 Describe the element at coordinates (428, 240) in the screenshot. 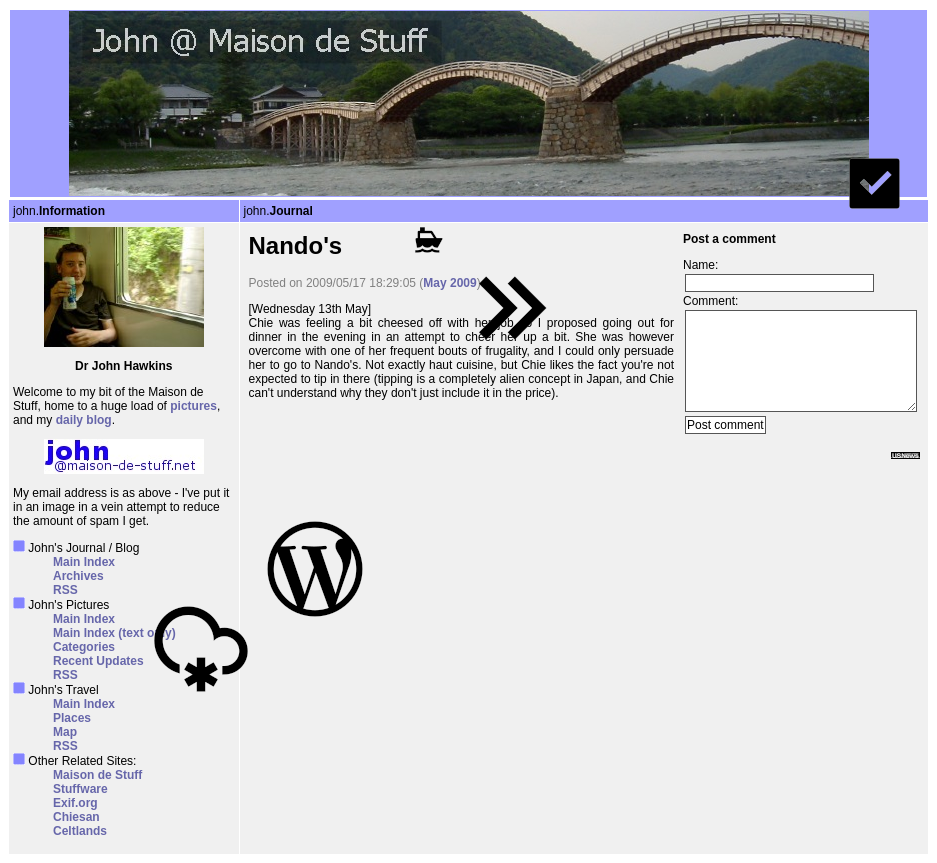

I see `view nearby ports or maritime locations` at that location.